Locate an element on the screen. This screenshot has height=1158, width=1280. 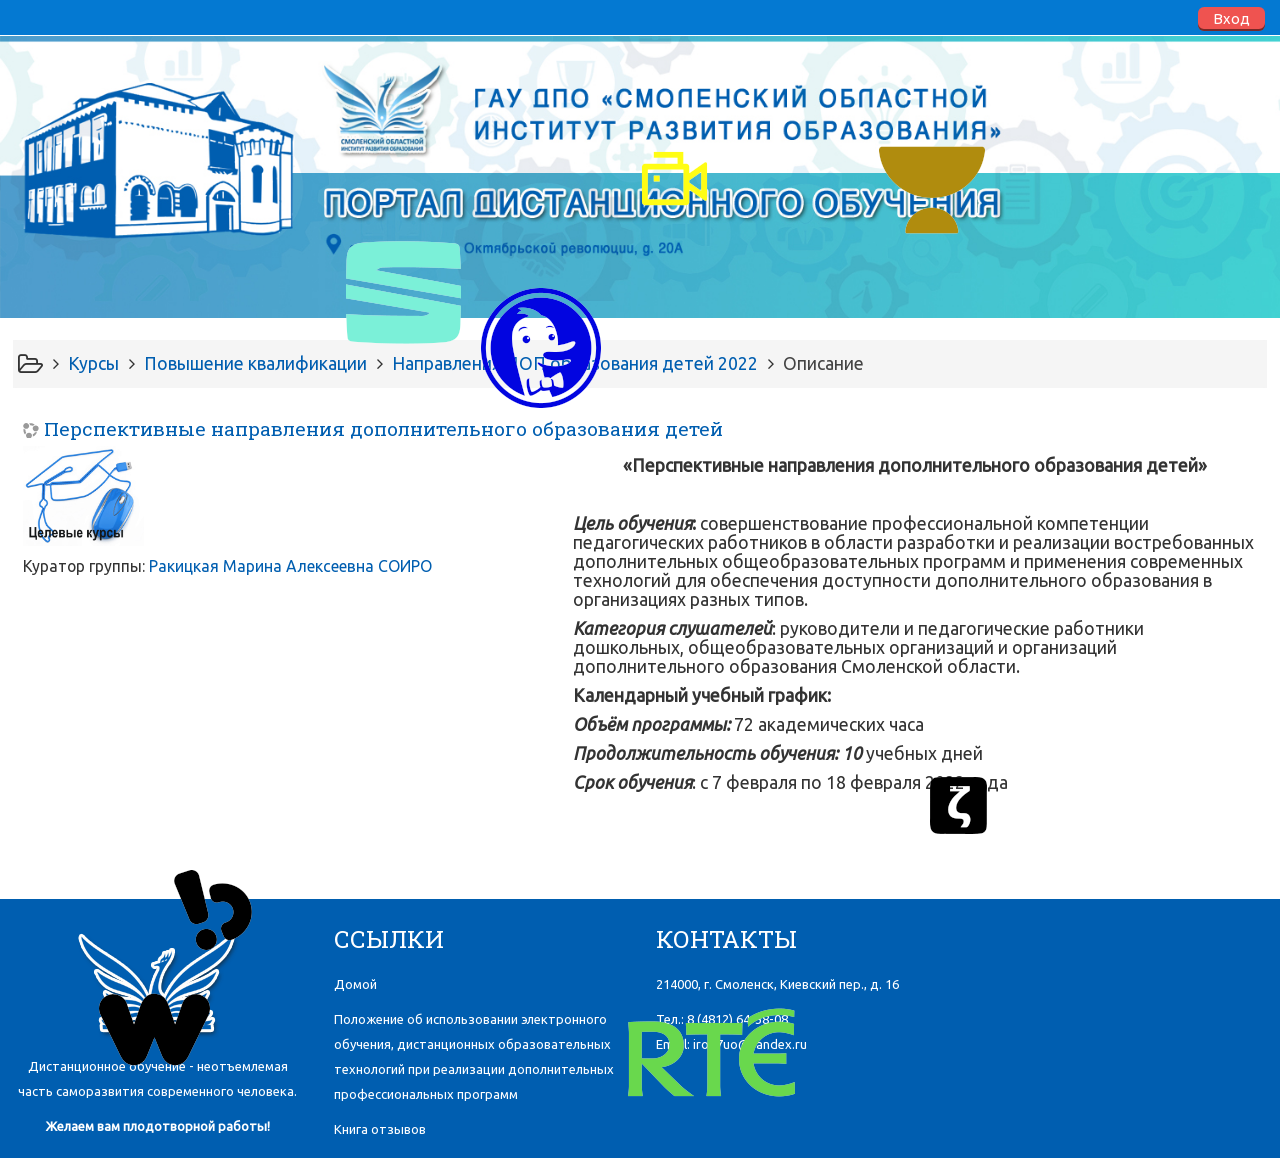
SEAT car brand logo is located at coordinates (403, 292).